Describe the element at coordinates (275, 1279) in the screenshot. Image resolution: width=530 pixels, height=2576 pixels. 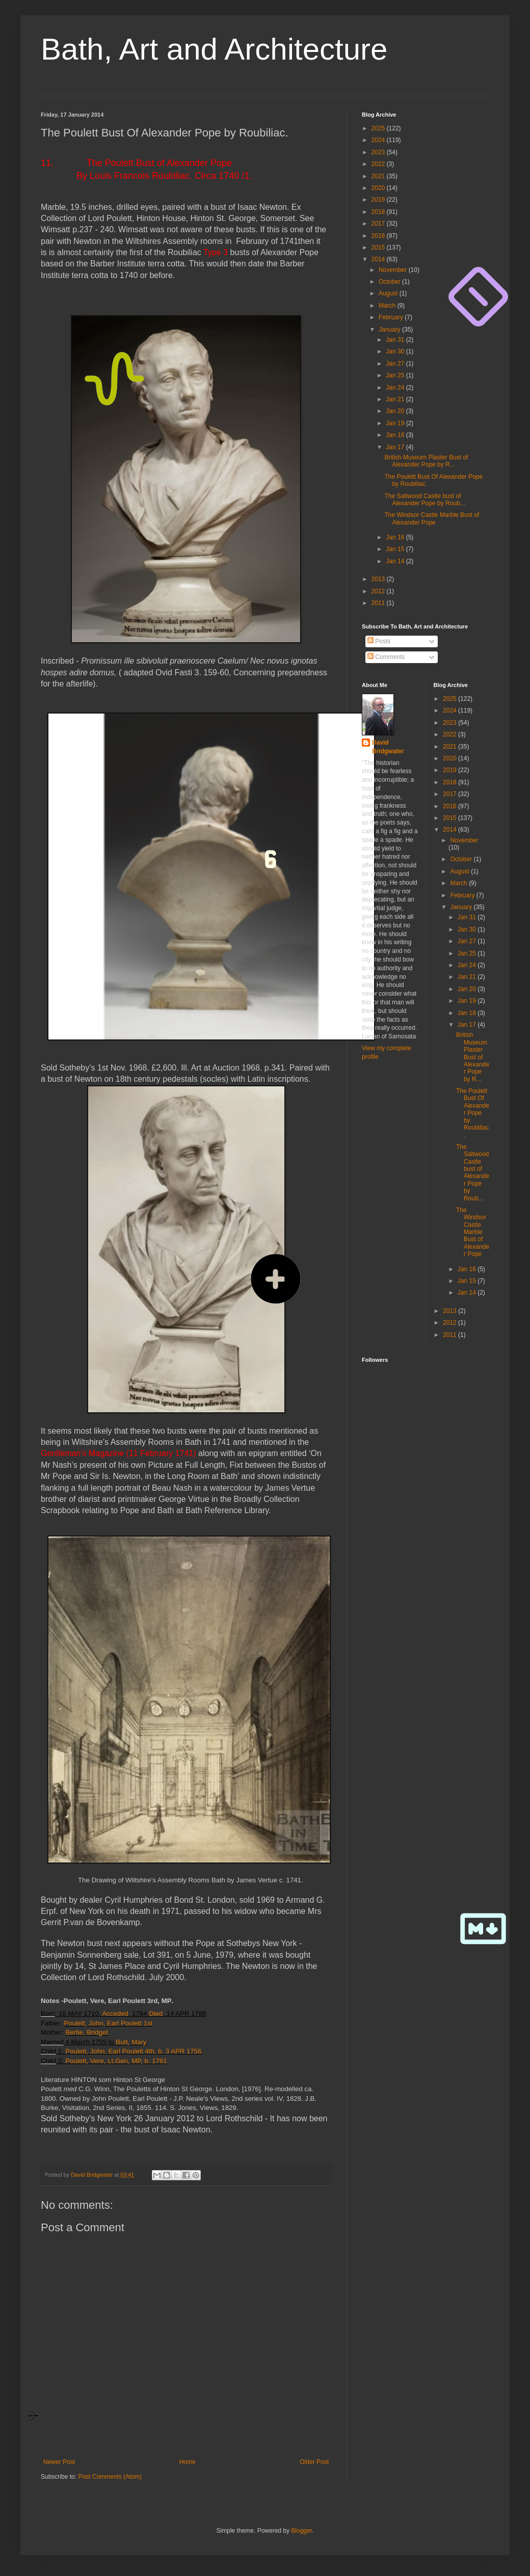
I see `add a new item` at that location.